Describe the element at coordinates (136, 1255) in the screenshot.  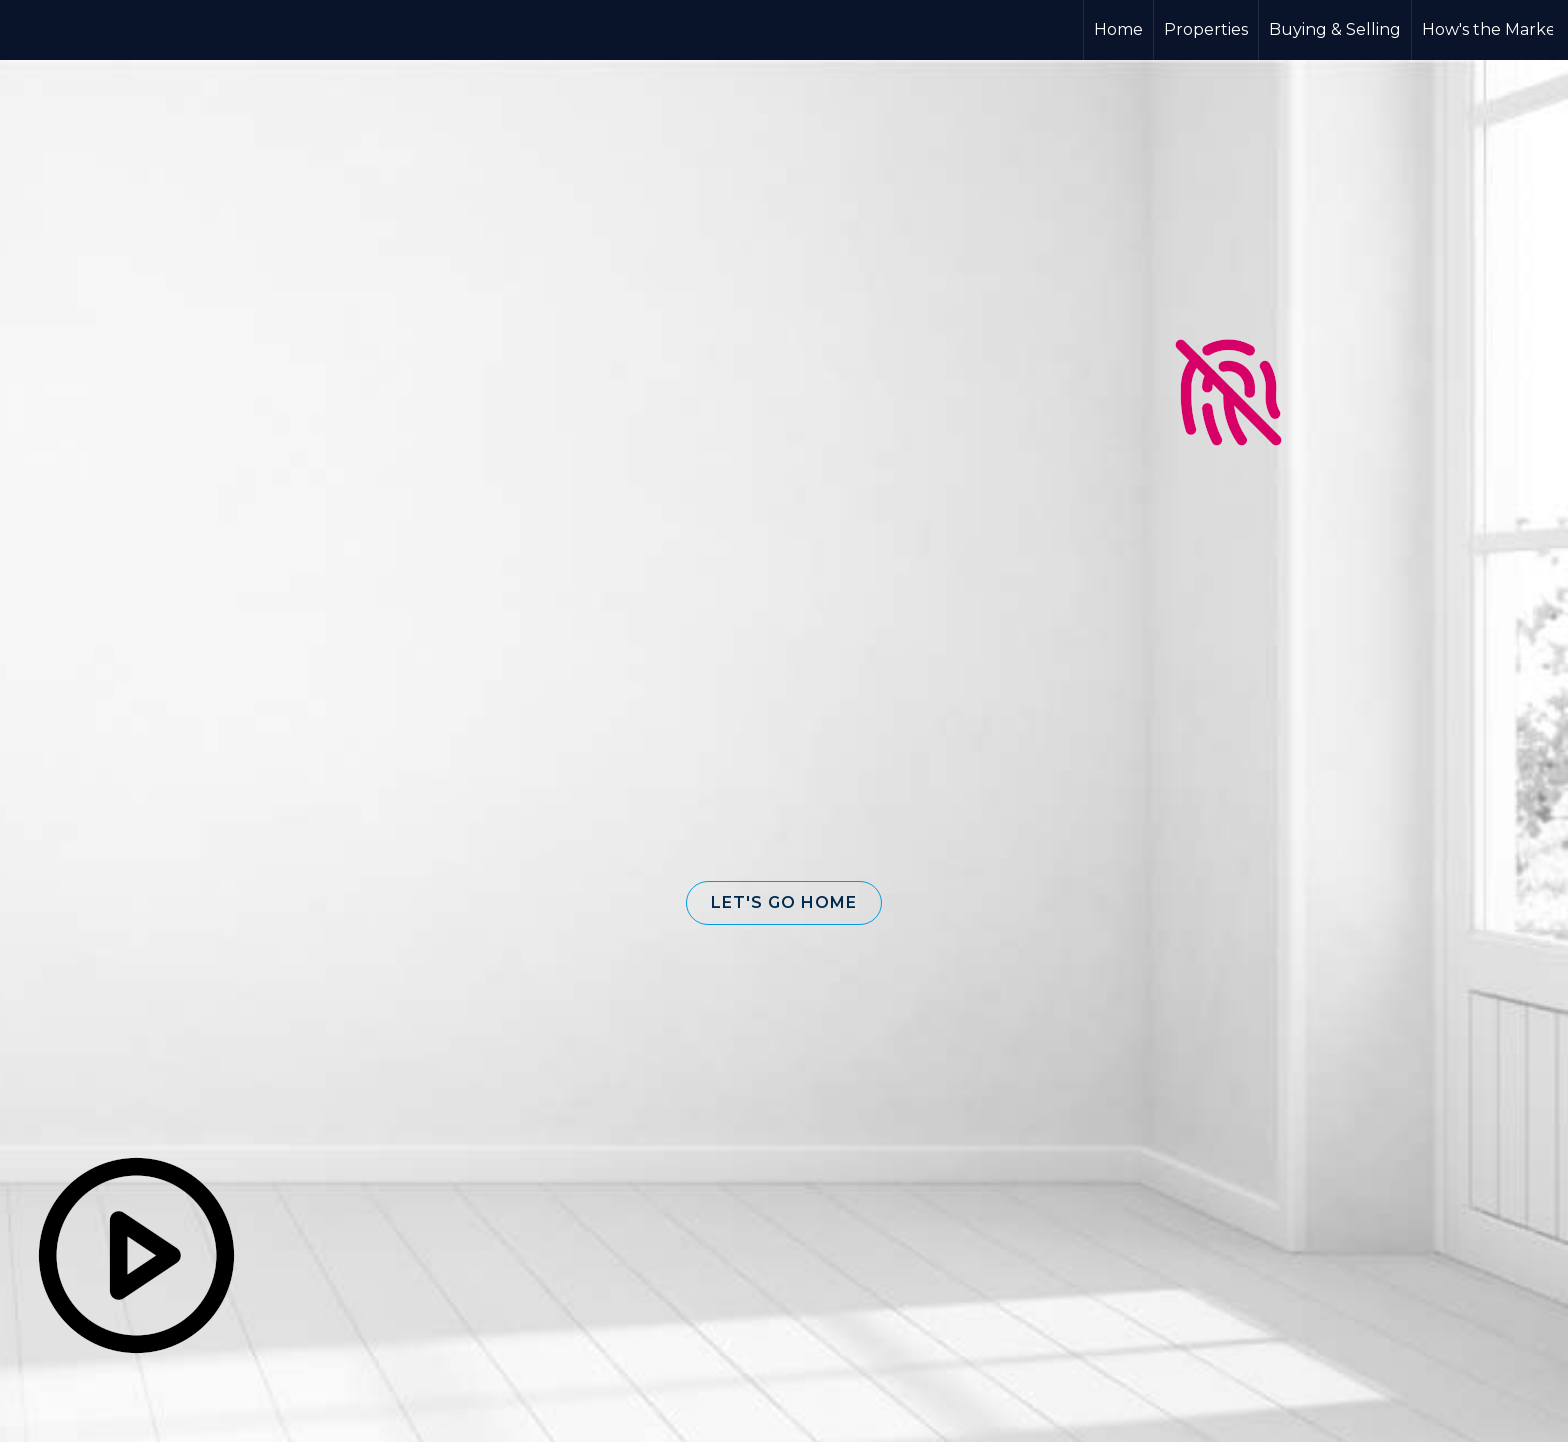
I see `play video or audio content` at that location.